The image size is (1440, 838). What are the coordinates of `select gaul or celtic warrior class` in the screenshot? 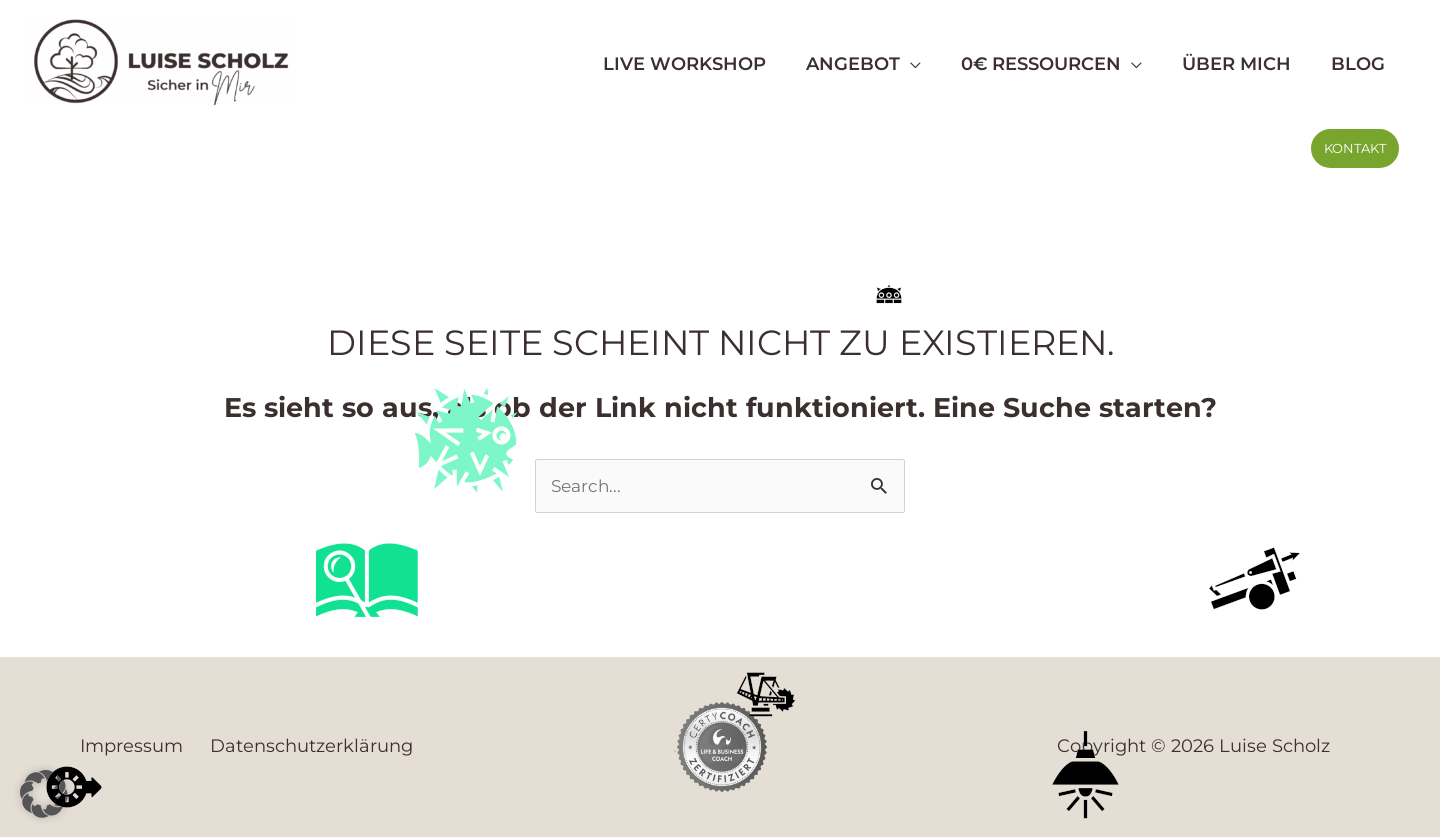 It's located at (889, 295).